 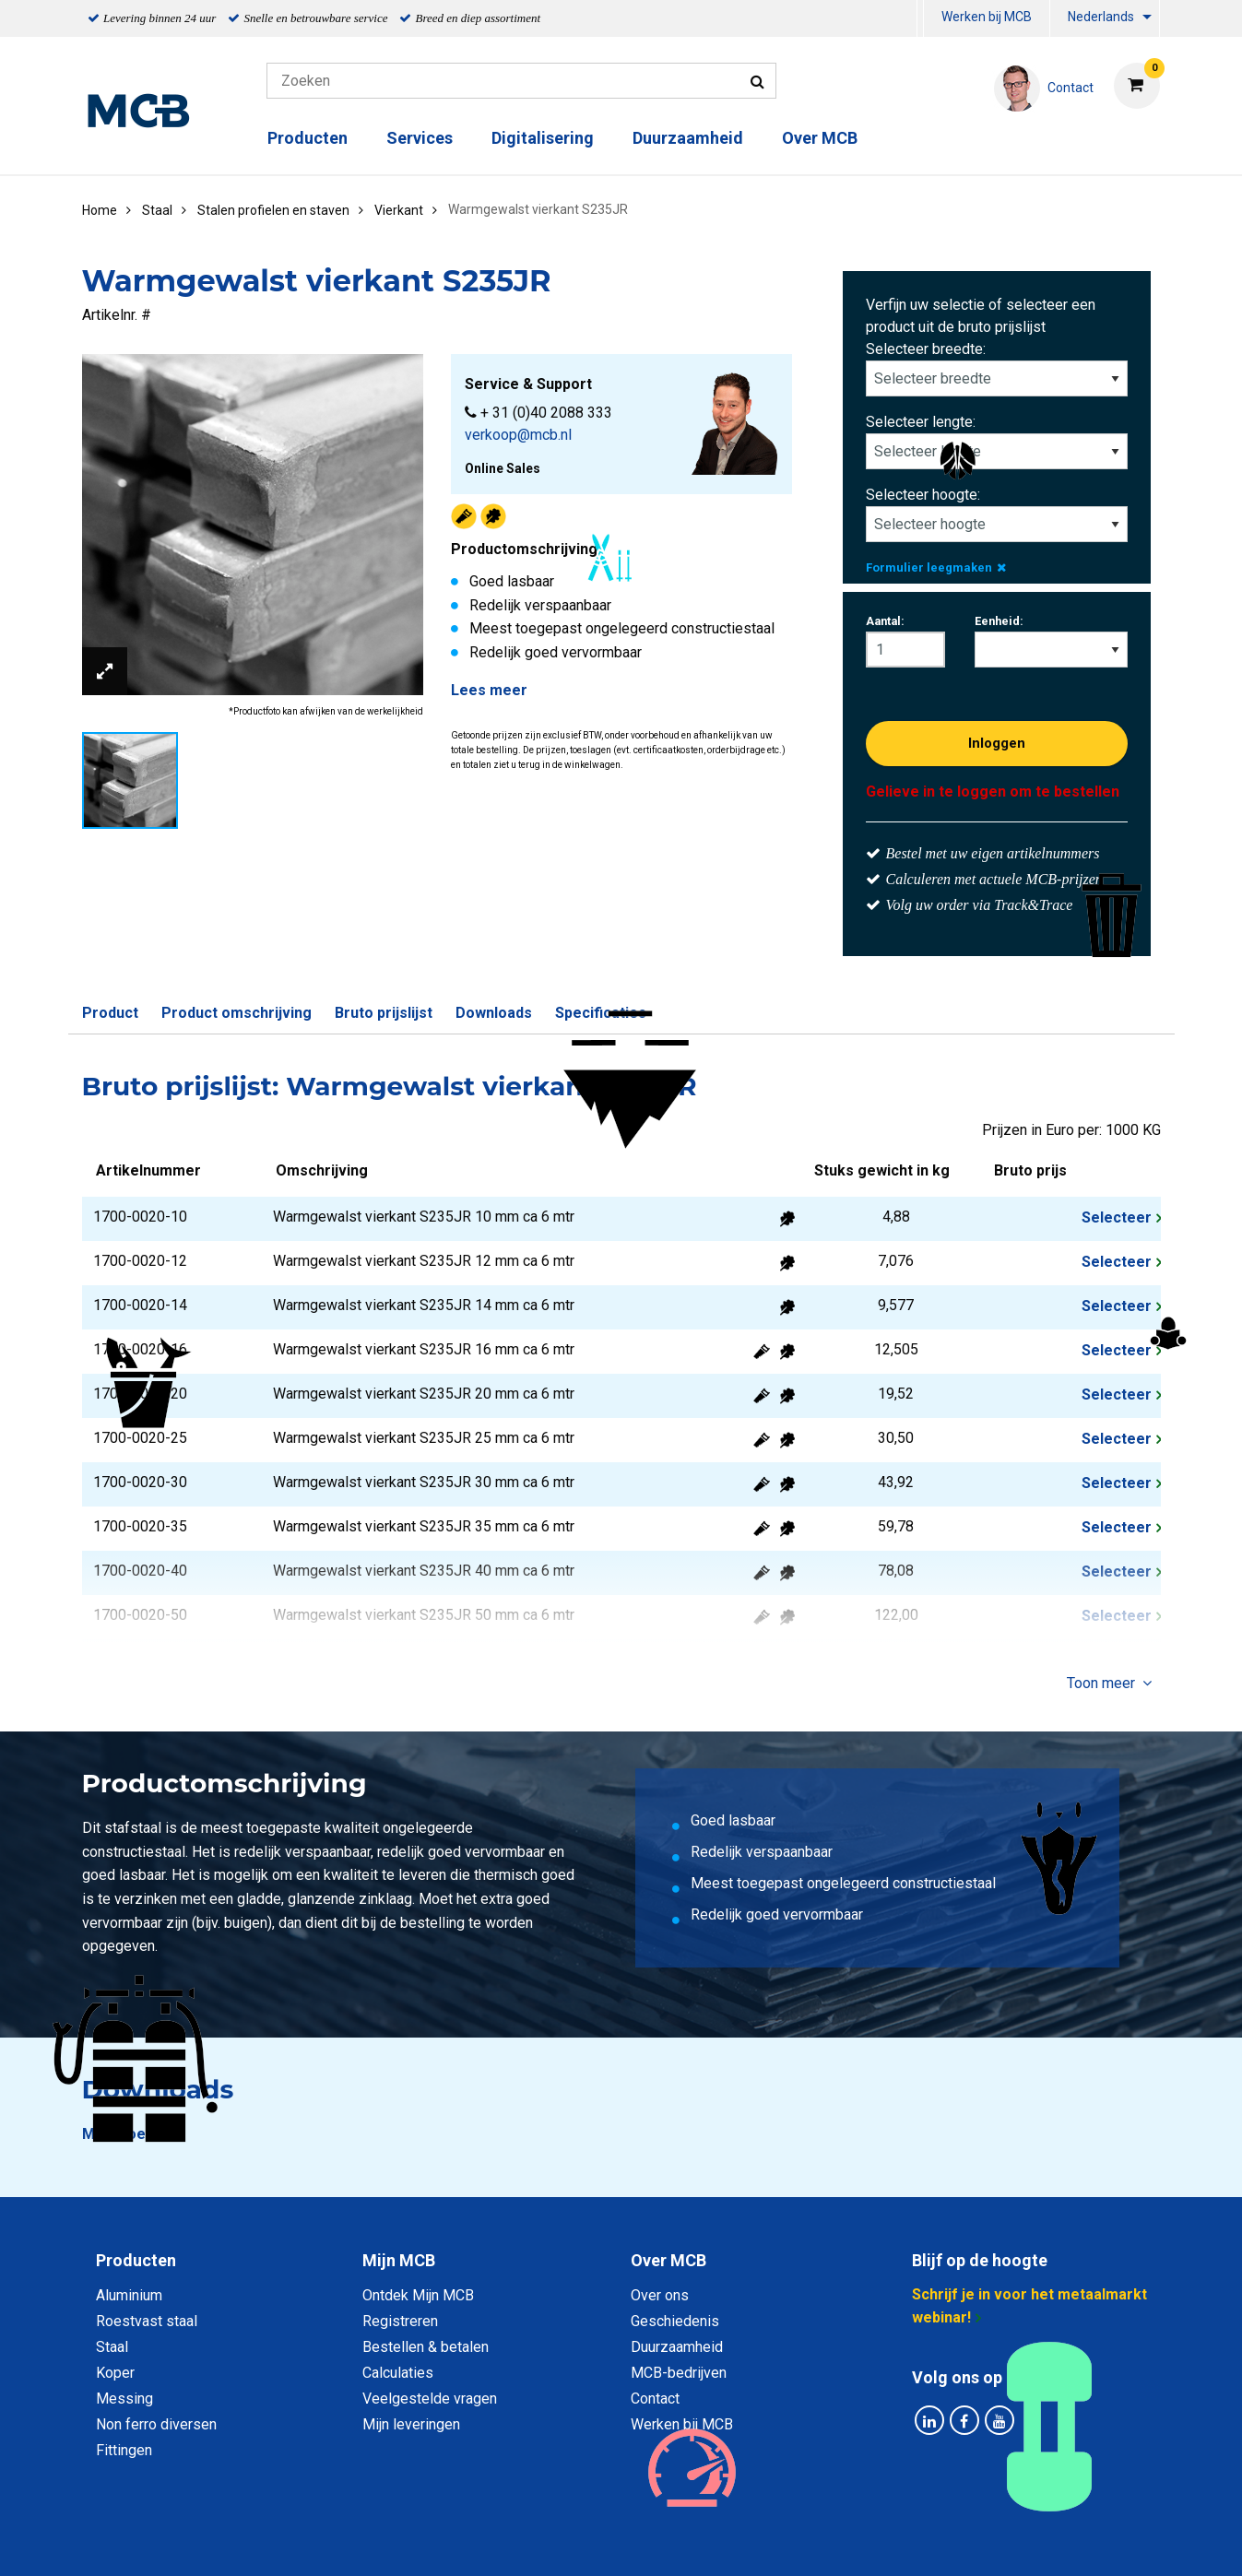 I want to click on cobra character or enemy type in a game, so click(x=1059, y=1858).